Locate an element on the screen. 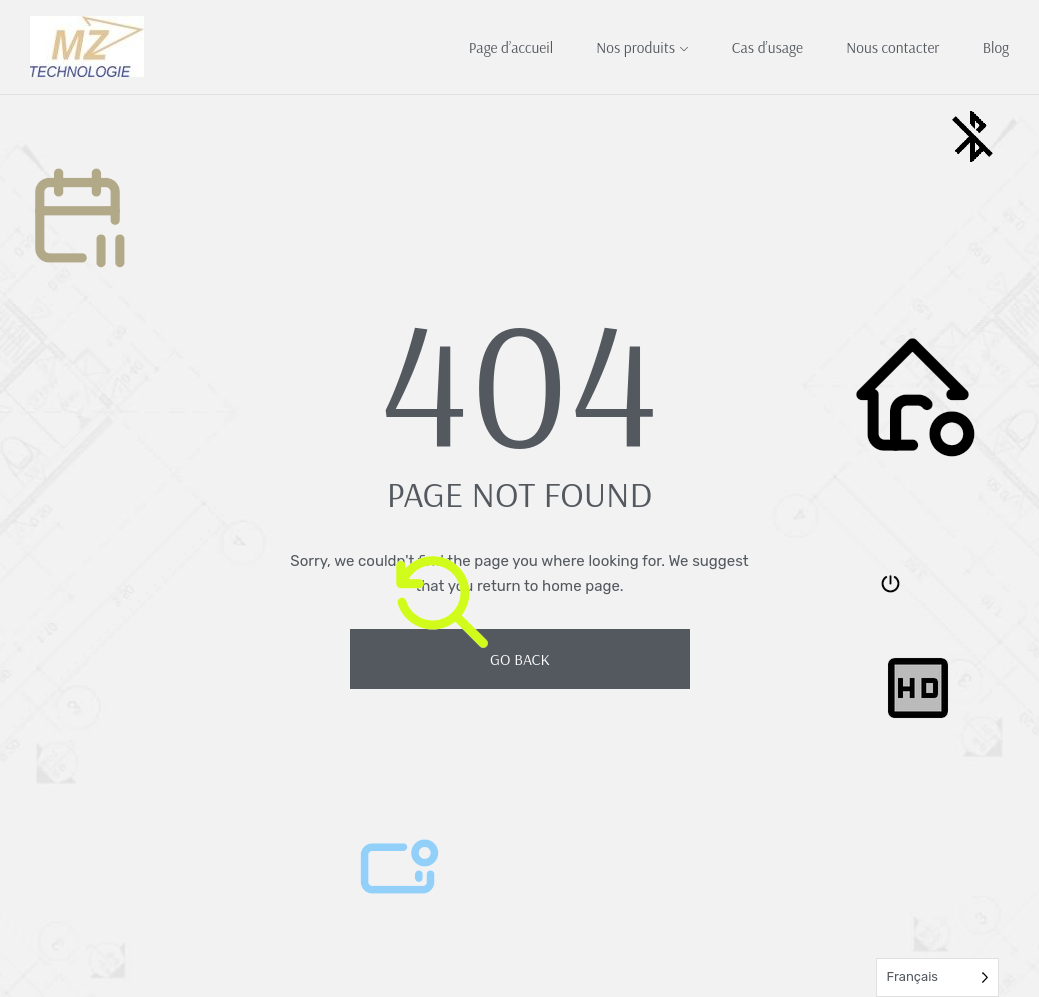 Image resolution: width=1039 pixels, height=997 pixels. turn device on or off is located at coordinates (890, 583).